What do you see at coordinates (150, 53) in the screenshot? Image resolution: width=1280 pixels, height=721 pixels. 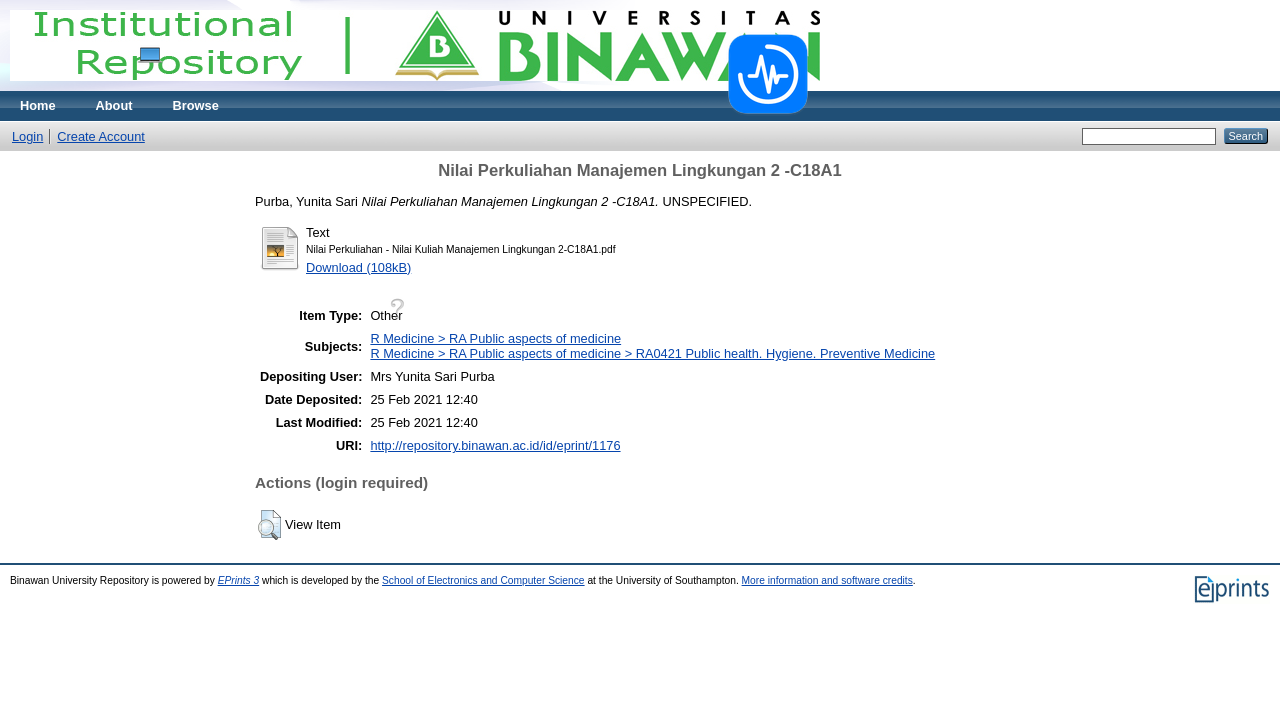 I see `represents this macbook air in system settings` at bounding box center [150, 53].